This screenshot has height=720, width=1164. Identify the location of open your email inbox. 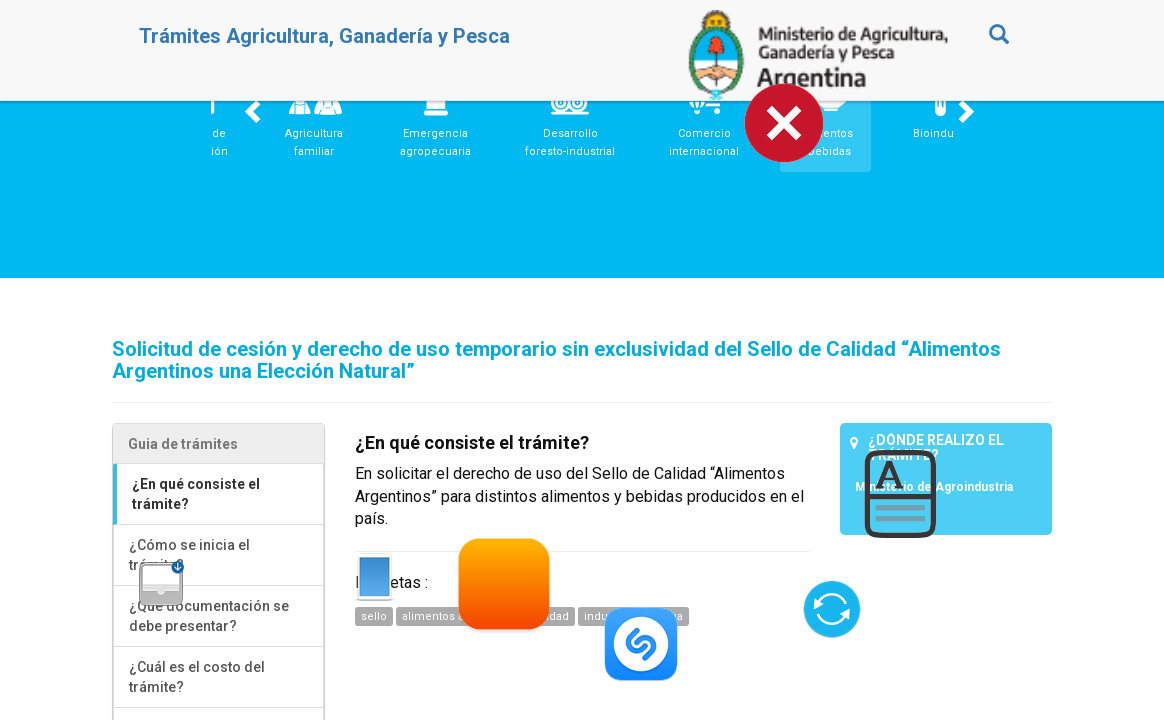
(161, 584).